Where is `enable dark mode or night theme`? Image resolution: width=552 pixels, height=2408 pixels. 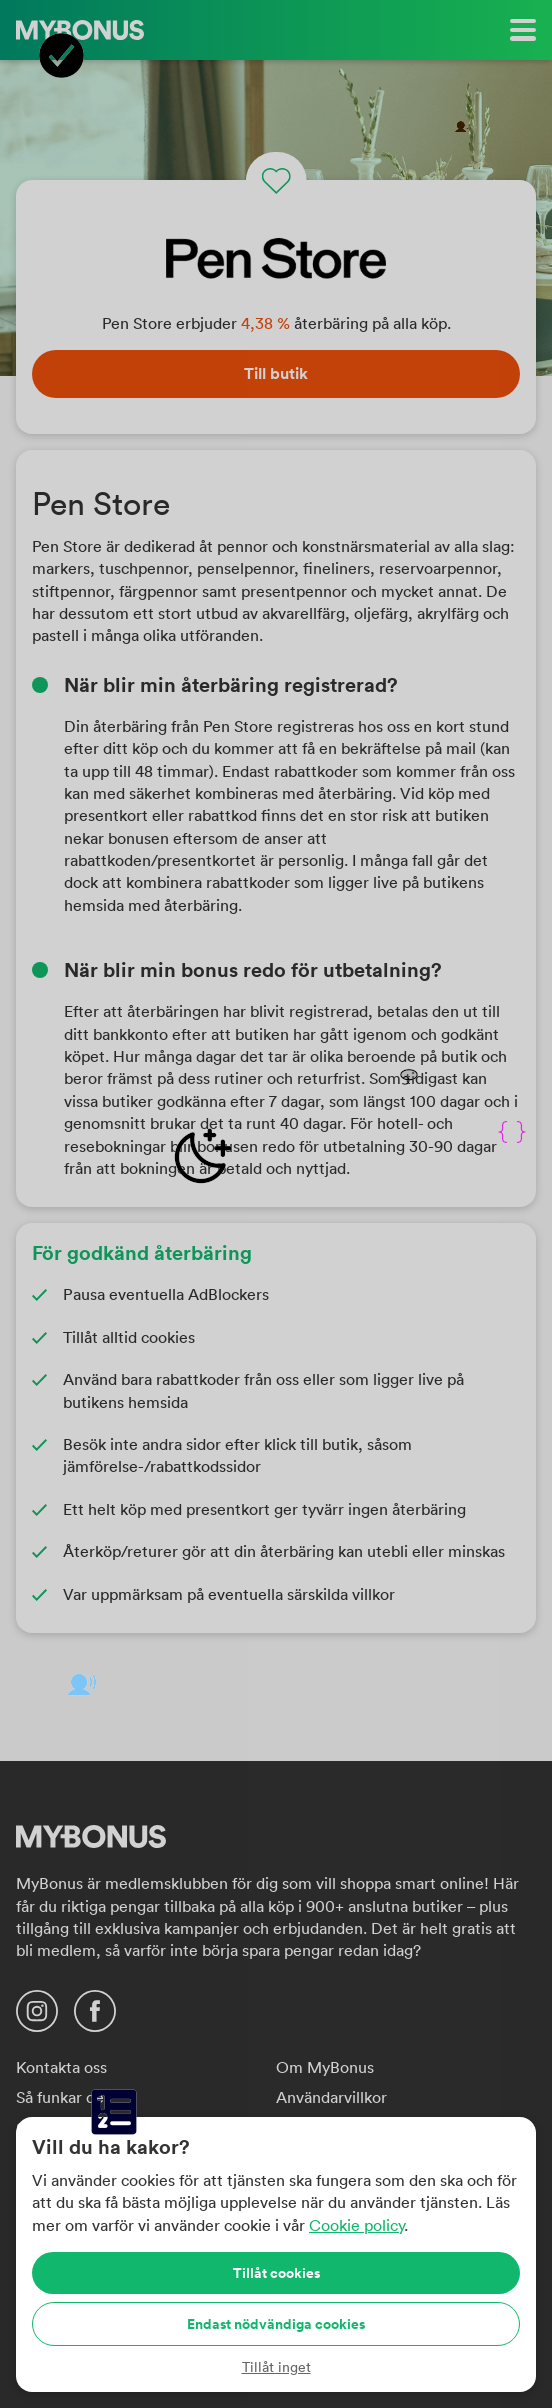
enable dark mode or night theme is located at coordinates (201, 1157).